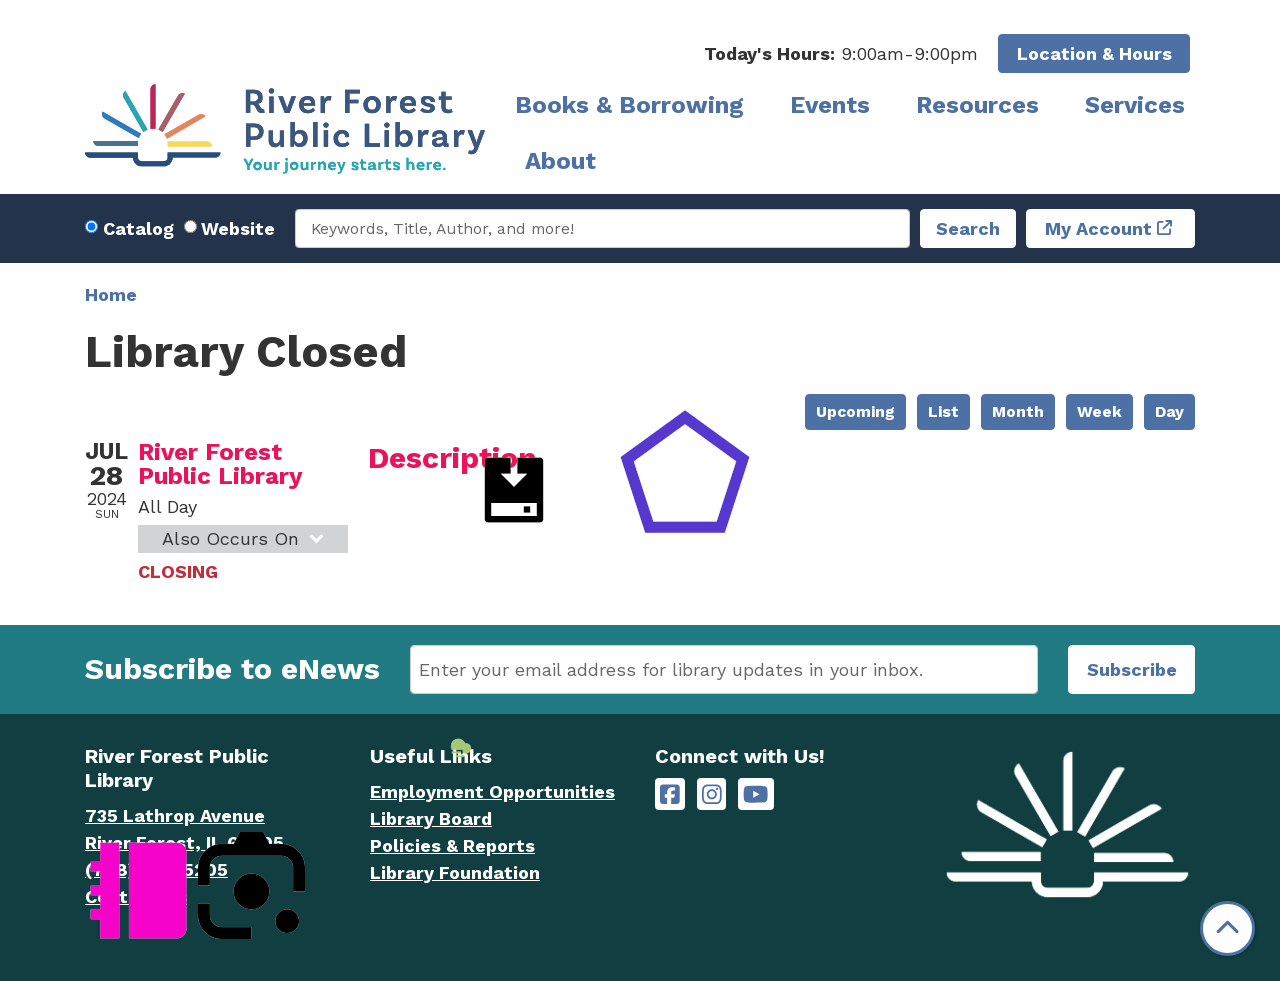 This screenshot has height=981, width=1280. Describe the element at coordinates (251, 885) in the screenshot. I see `open google lens to search with your camera` at that location.